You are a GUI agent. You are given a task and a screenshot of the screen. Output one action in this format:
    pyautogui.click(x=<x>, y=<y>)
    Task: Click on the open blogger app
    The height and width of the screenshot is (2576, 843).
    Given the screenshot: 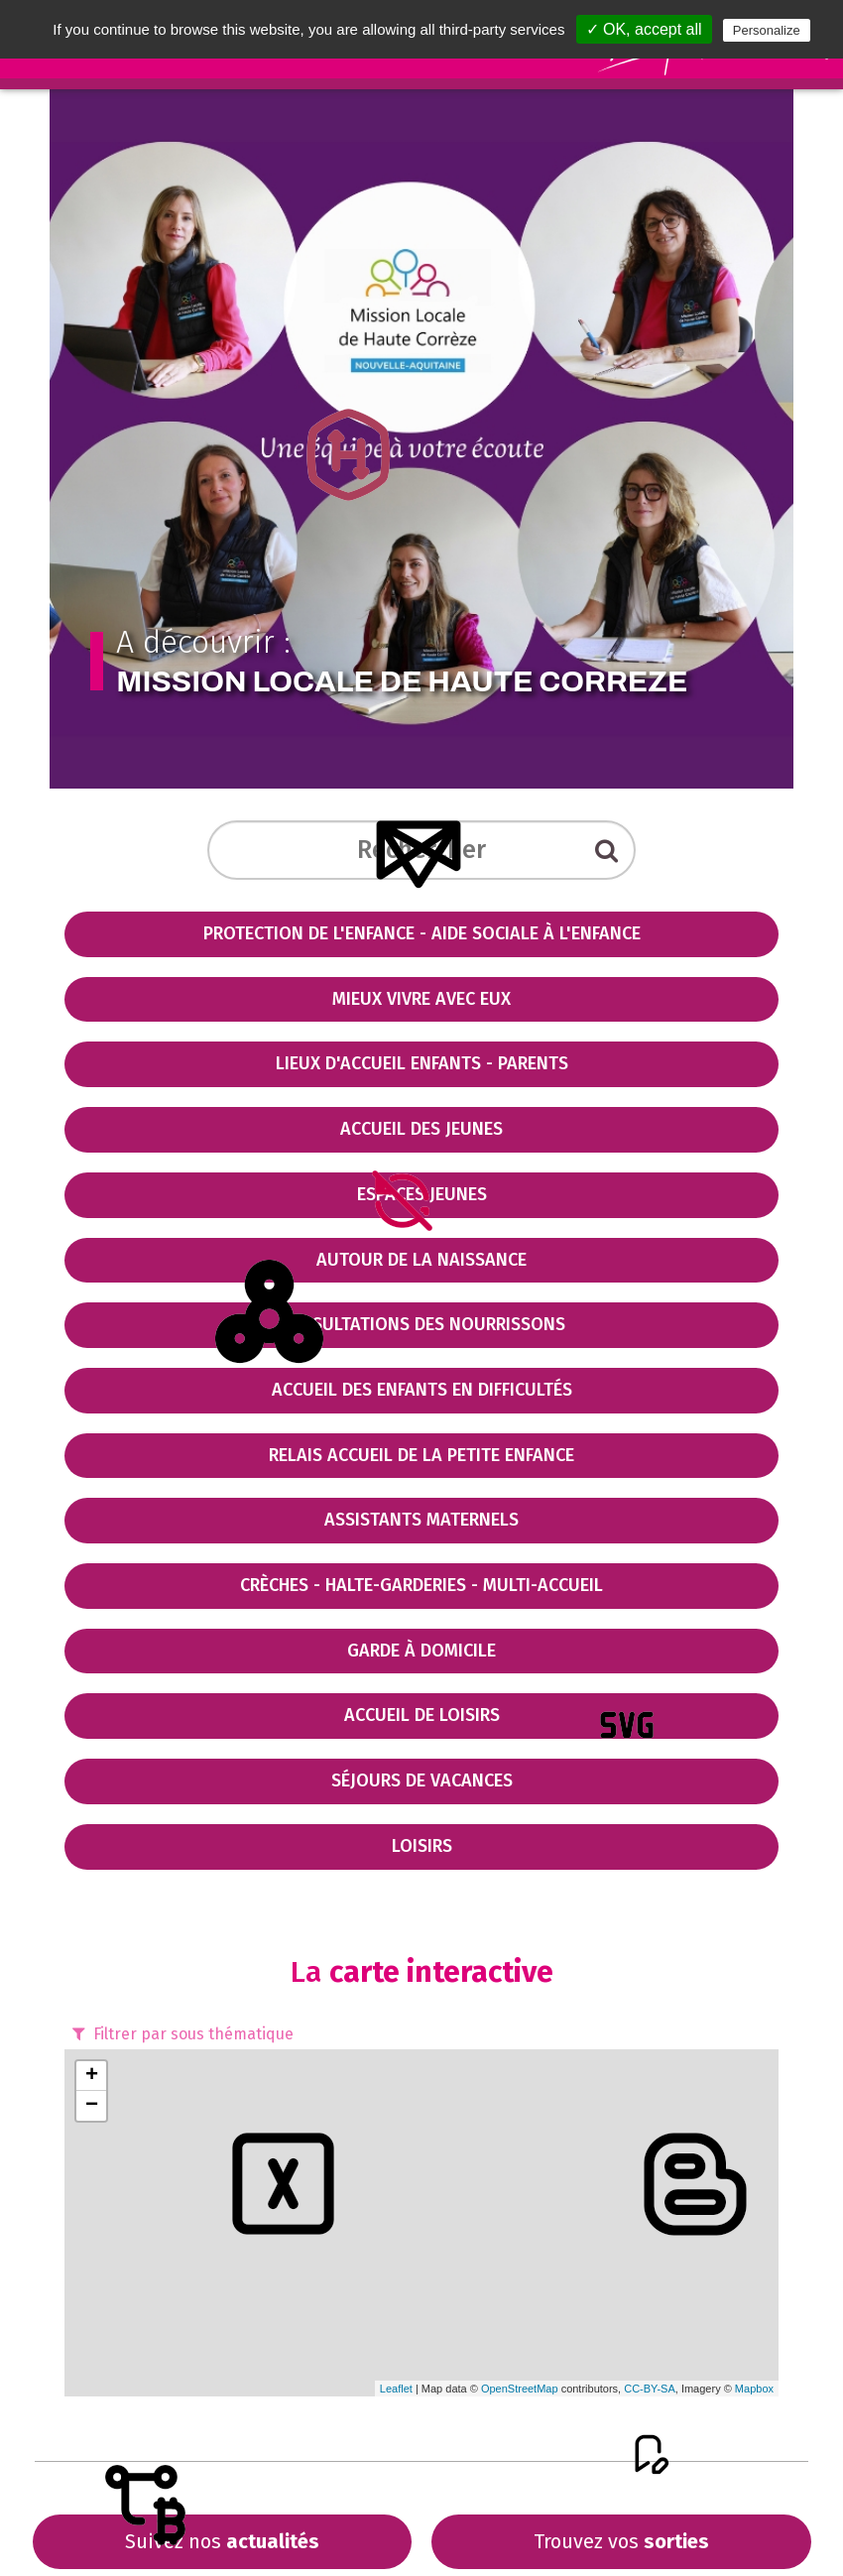 What is the action you would take?
    pyautogui.click(x=695, y=2184)
    